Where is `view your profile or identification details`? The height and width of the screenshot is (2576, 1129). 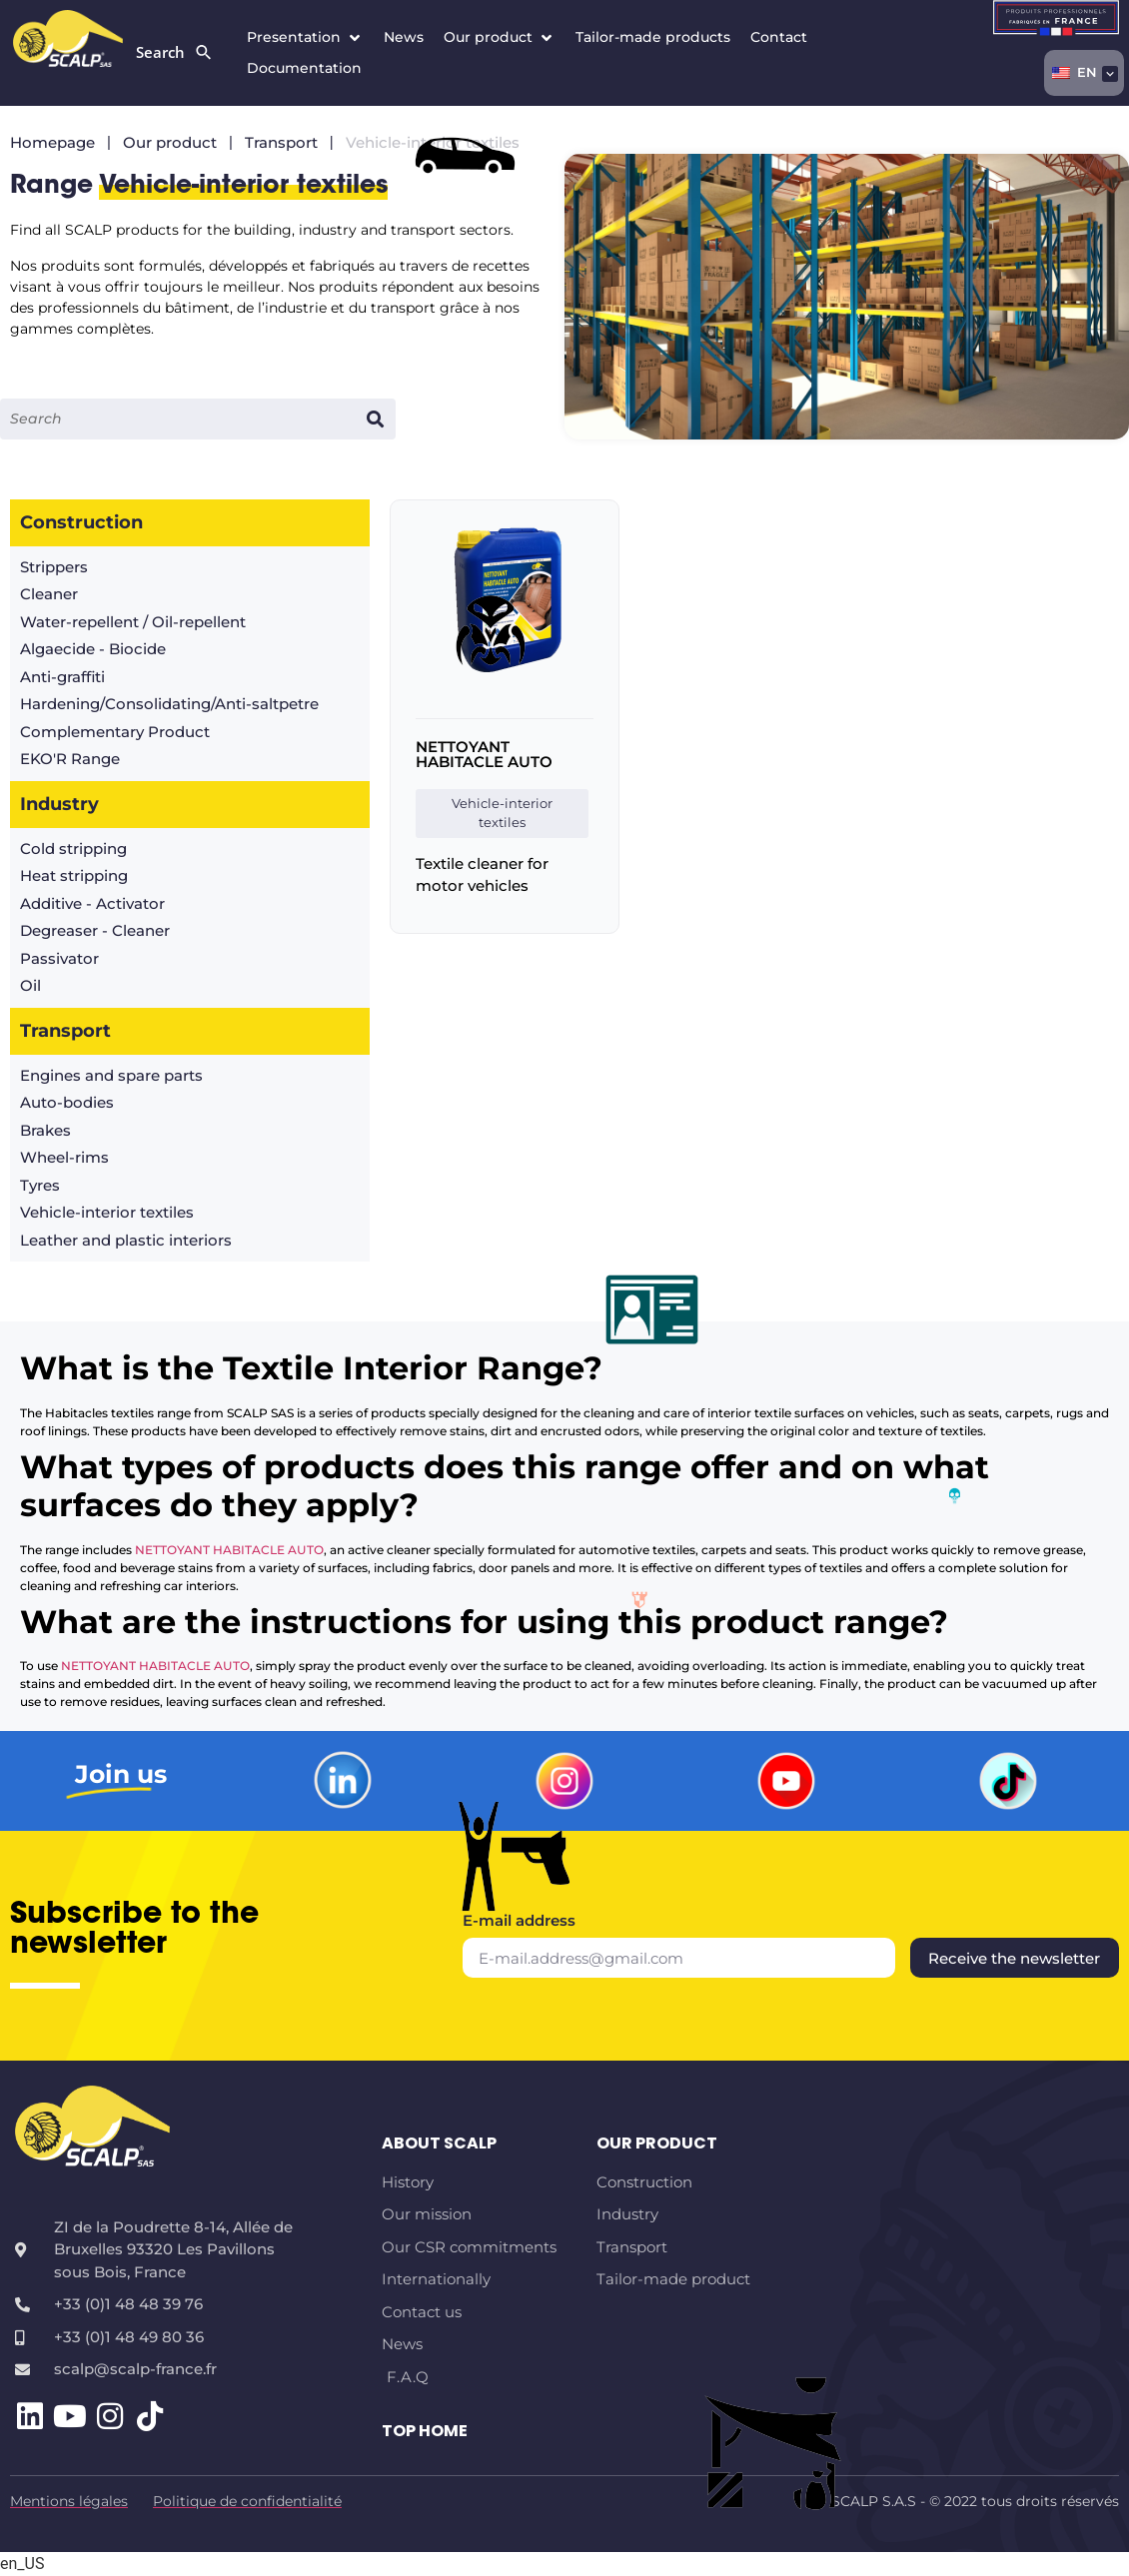 view your profile or identification details is located at coordinates (651, 1307).